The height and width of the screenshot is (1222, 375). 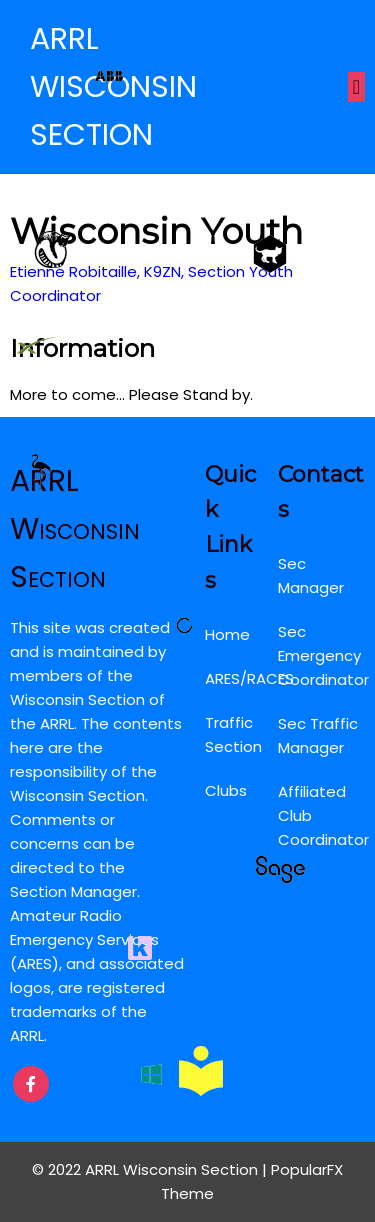 I want to click on open Windows application or settings, so click(x=151, y=1074).